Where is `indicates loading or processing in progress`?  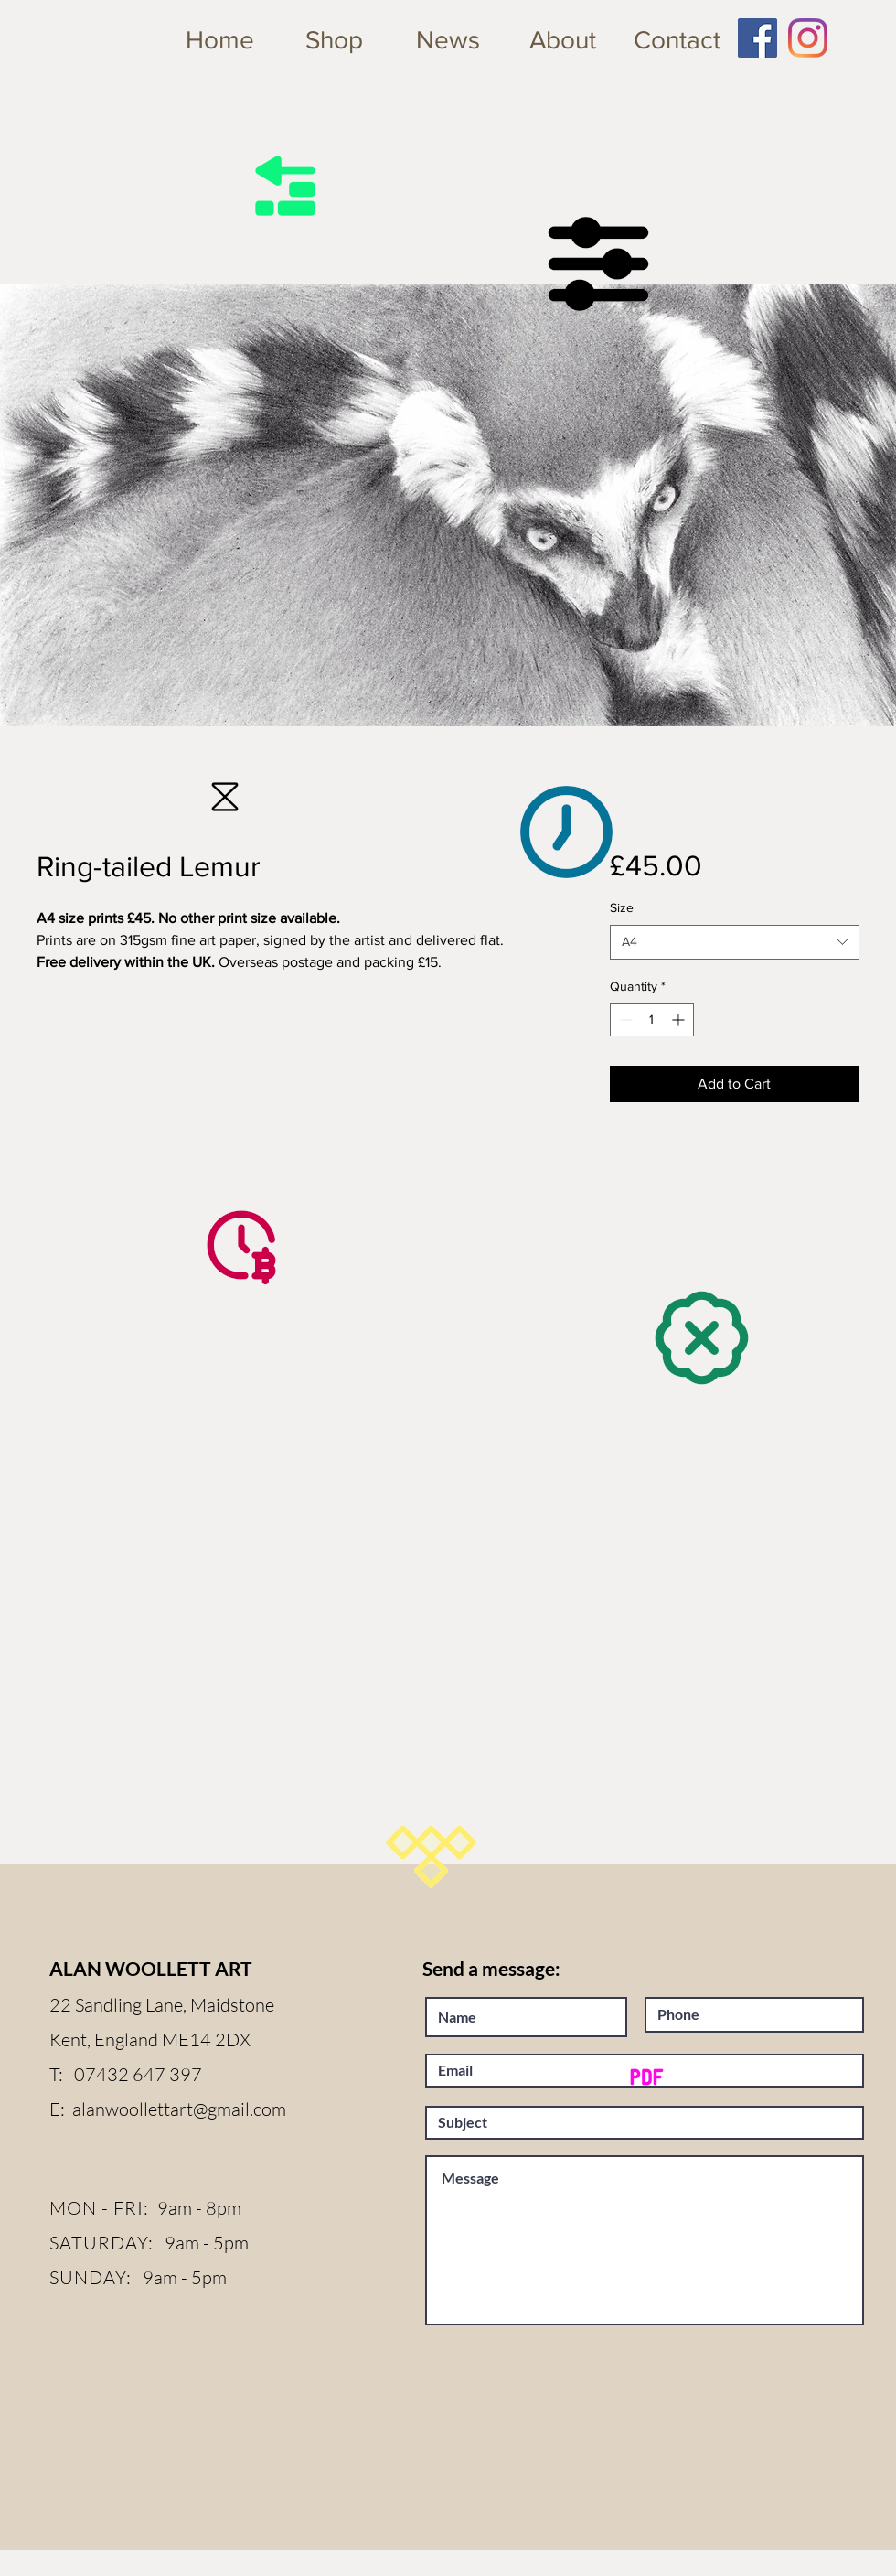 indicates loading or processing in progress is located at coordinates (225, 797).